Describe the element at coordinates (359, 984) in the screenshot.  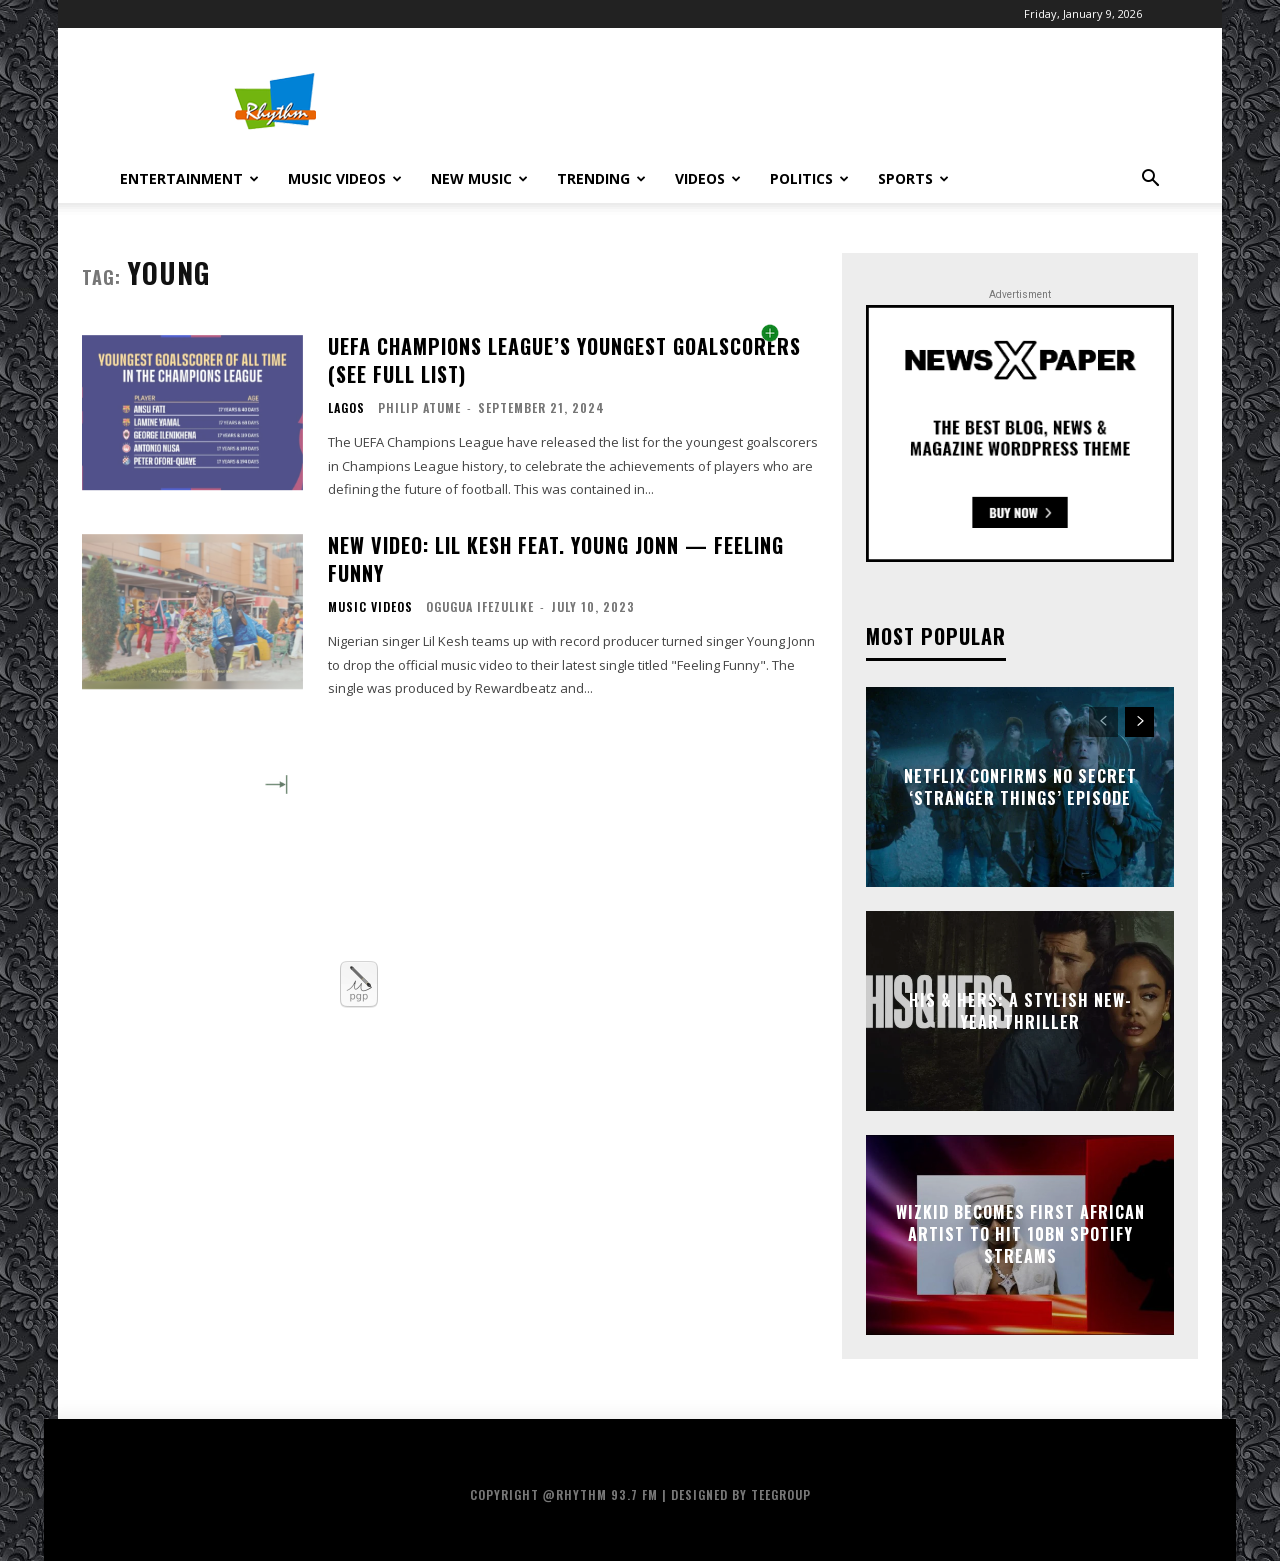
I see `a PGP signature file for verifying authenticity` at that location.